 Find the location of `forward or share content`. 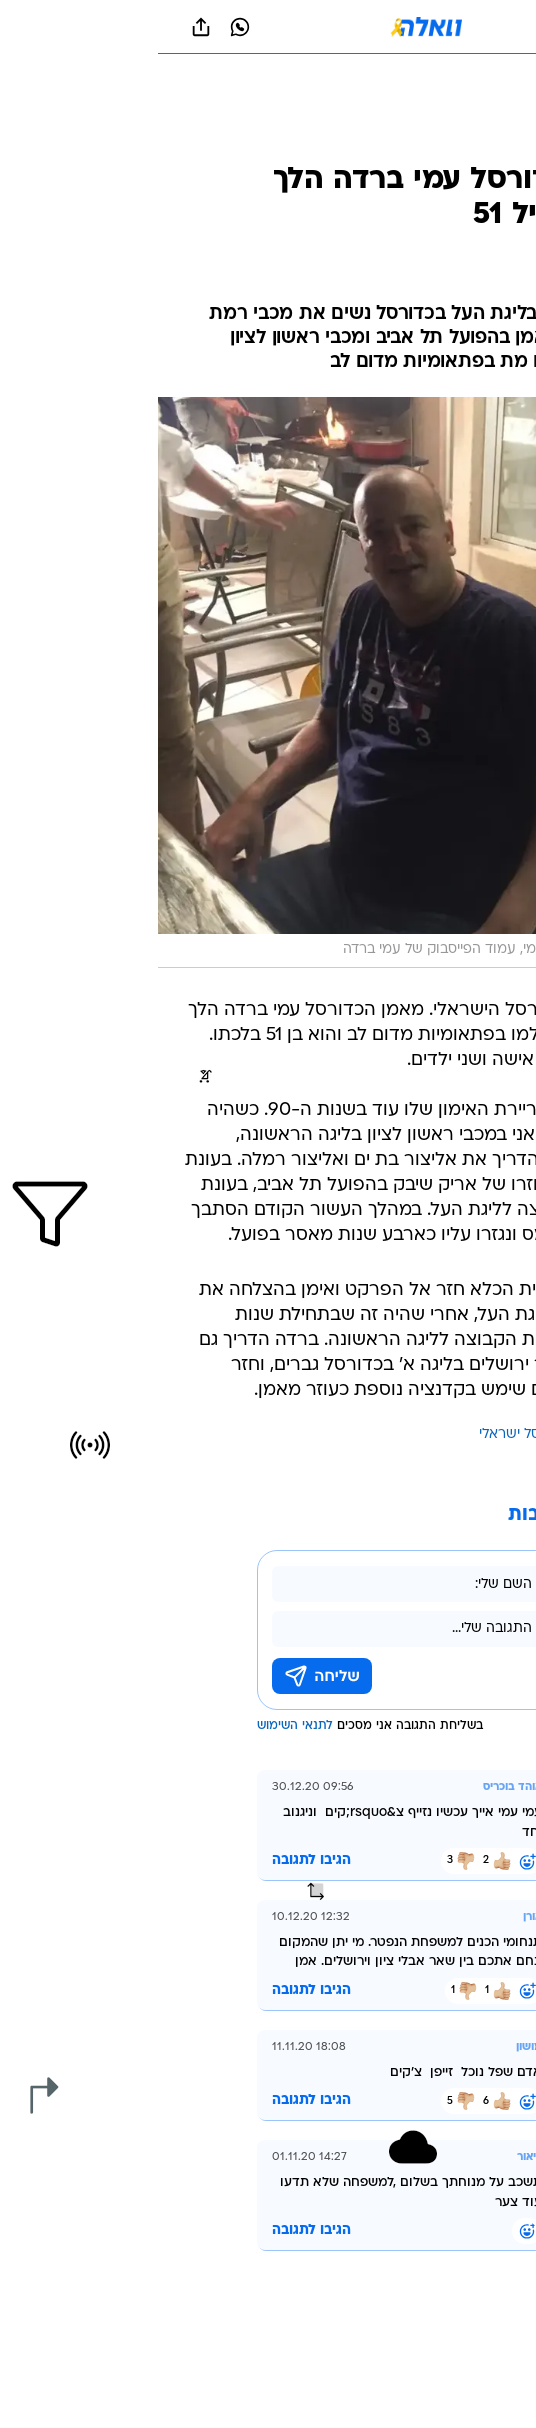

forward or share content is located at coordinates (41, 2095).